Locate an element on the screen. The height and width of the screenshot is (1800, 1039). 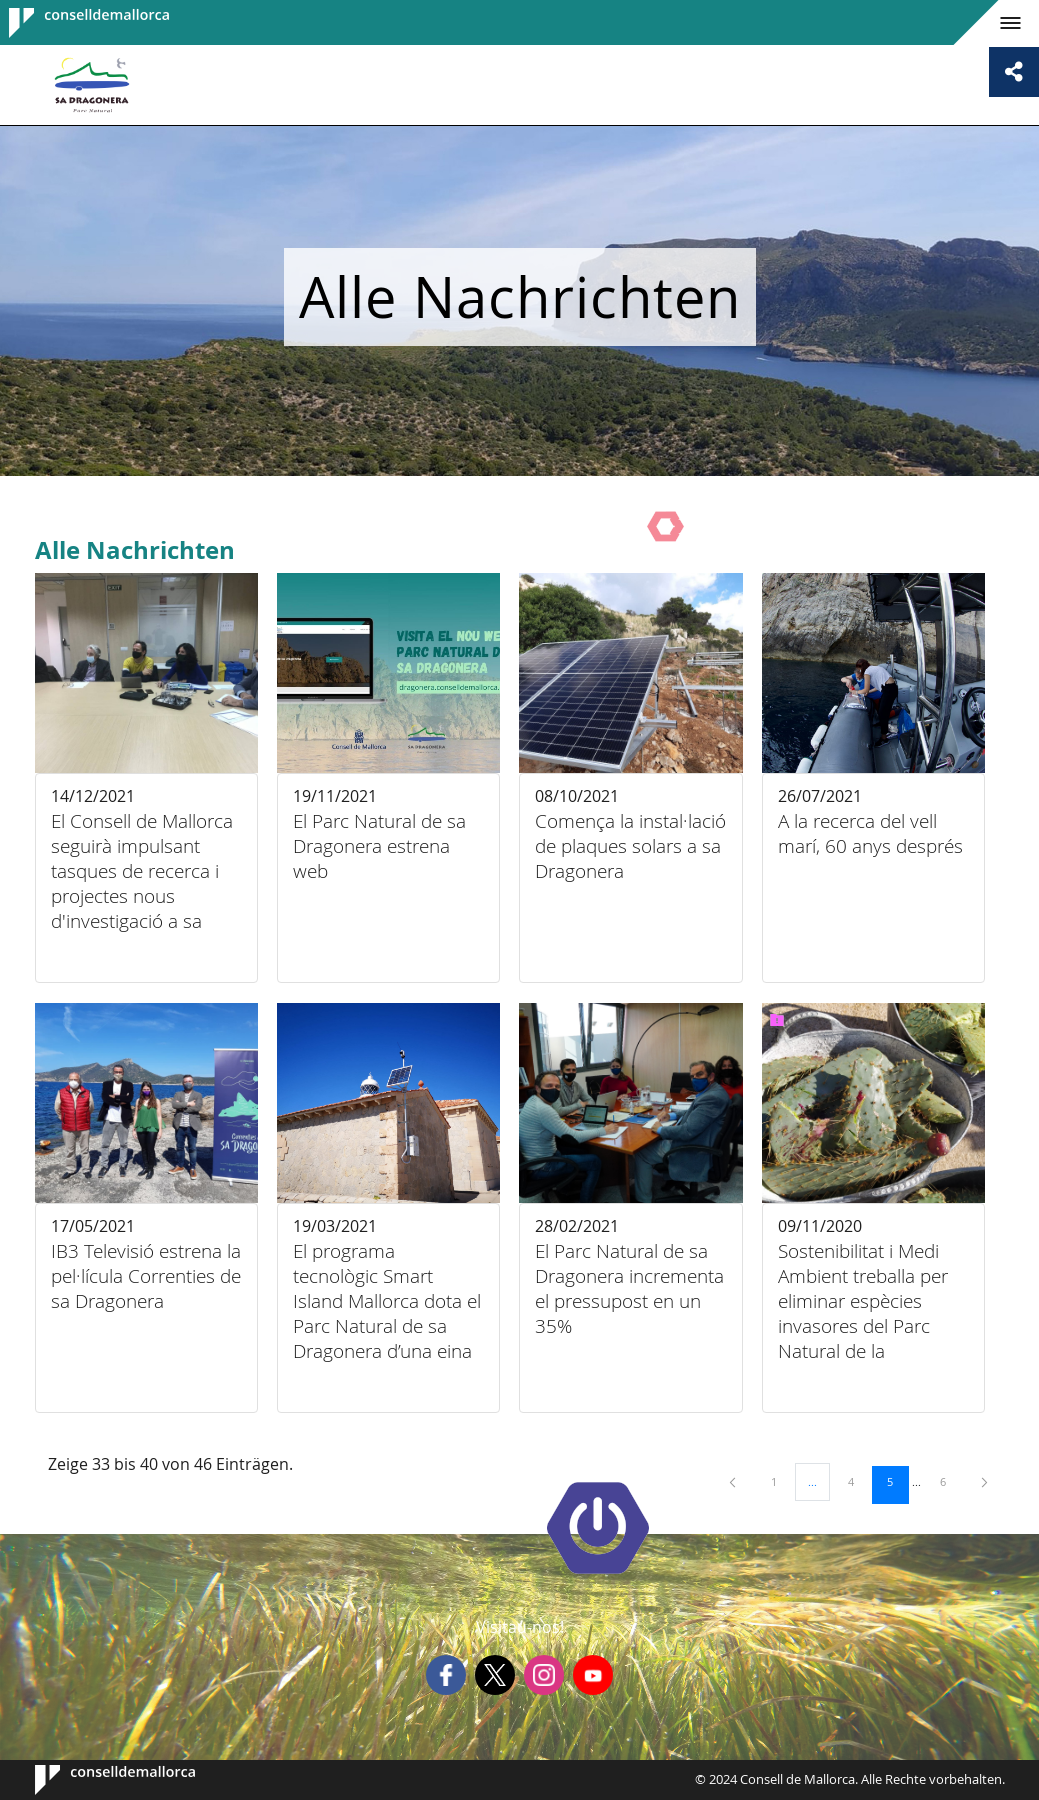
spring boot framework logo is located at coordinates (598, 1528).